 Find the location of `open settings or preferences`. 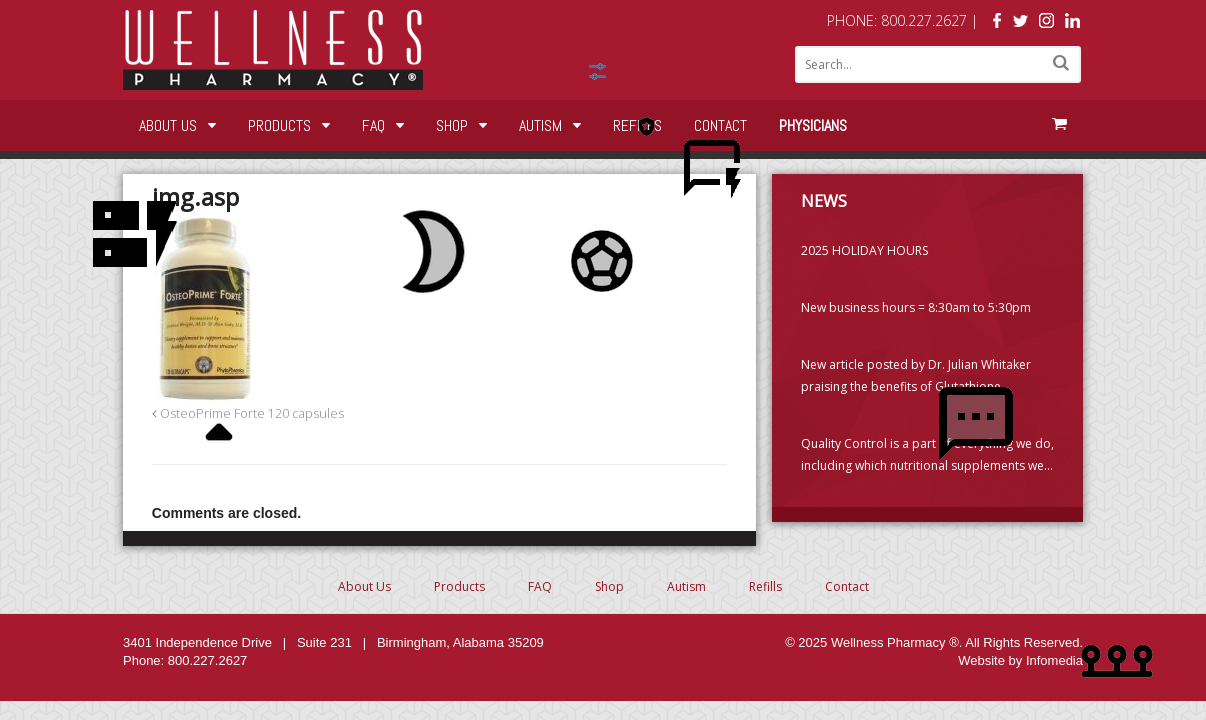

open settings or preferences is located at coordinates (597, 71).